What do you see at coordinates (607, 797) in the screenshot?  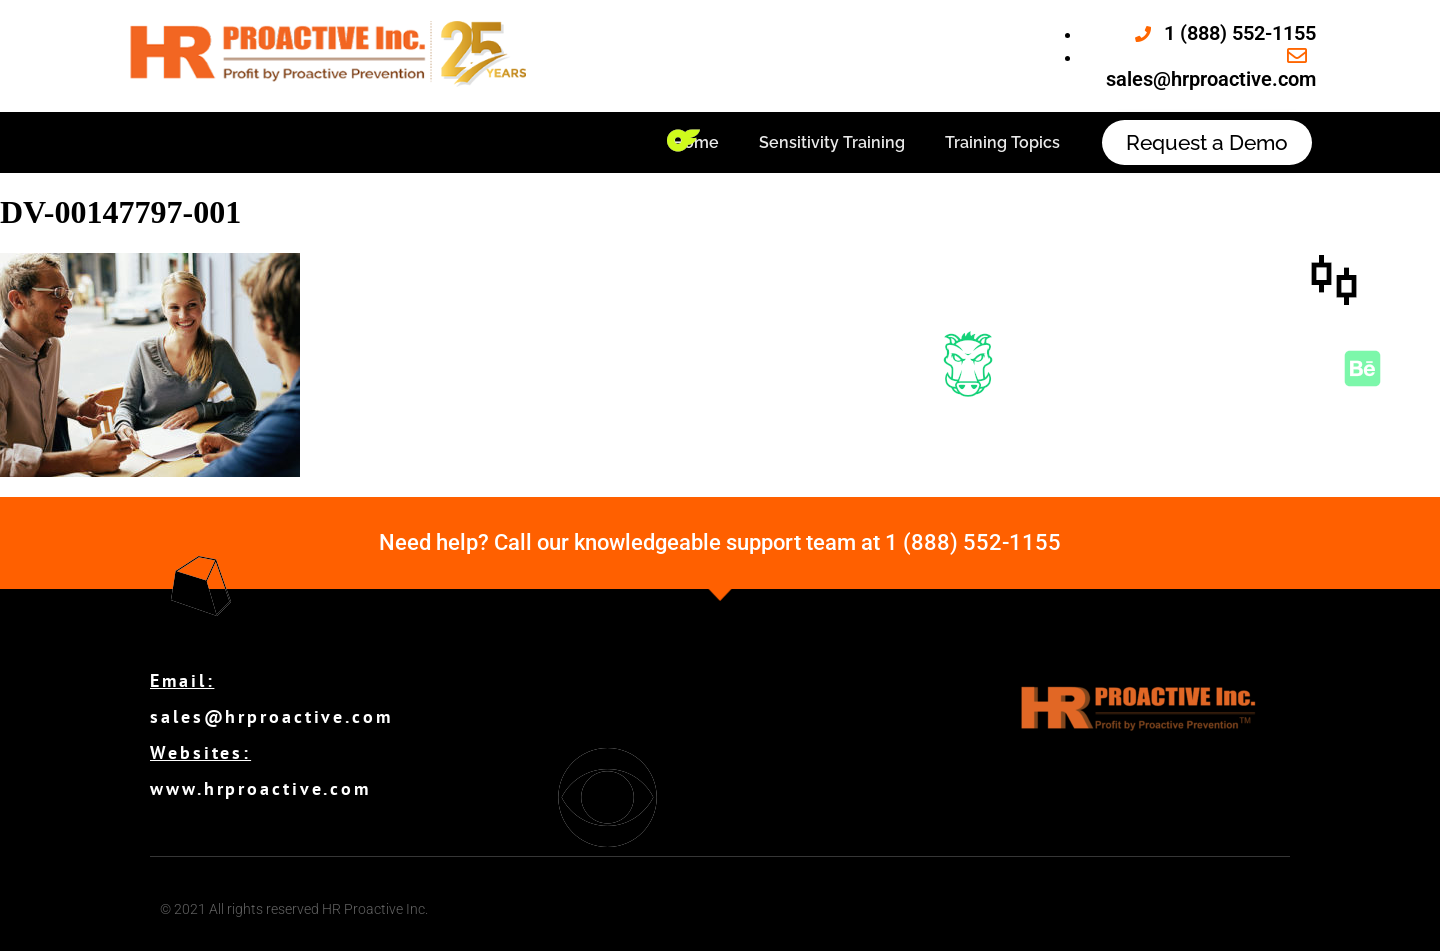 I see `CBS network logo` at bounding box center [607, 797].